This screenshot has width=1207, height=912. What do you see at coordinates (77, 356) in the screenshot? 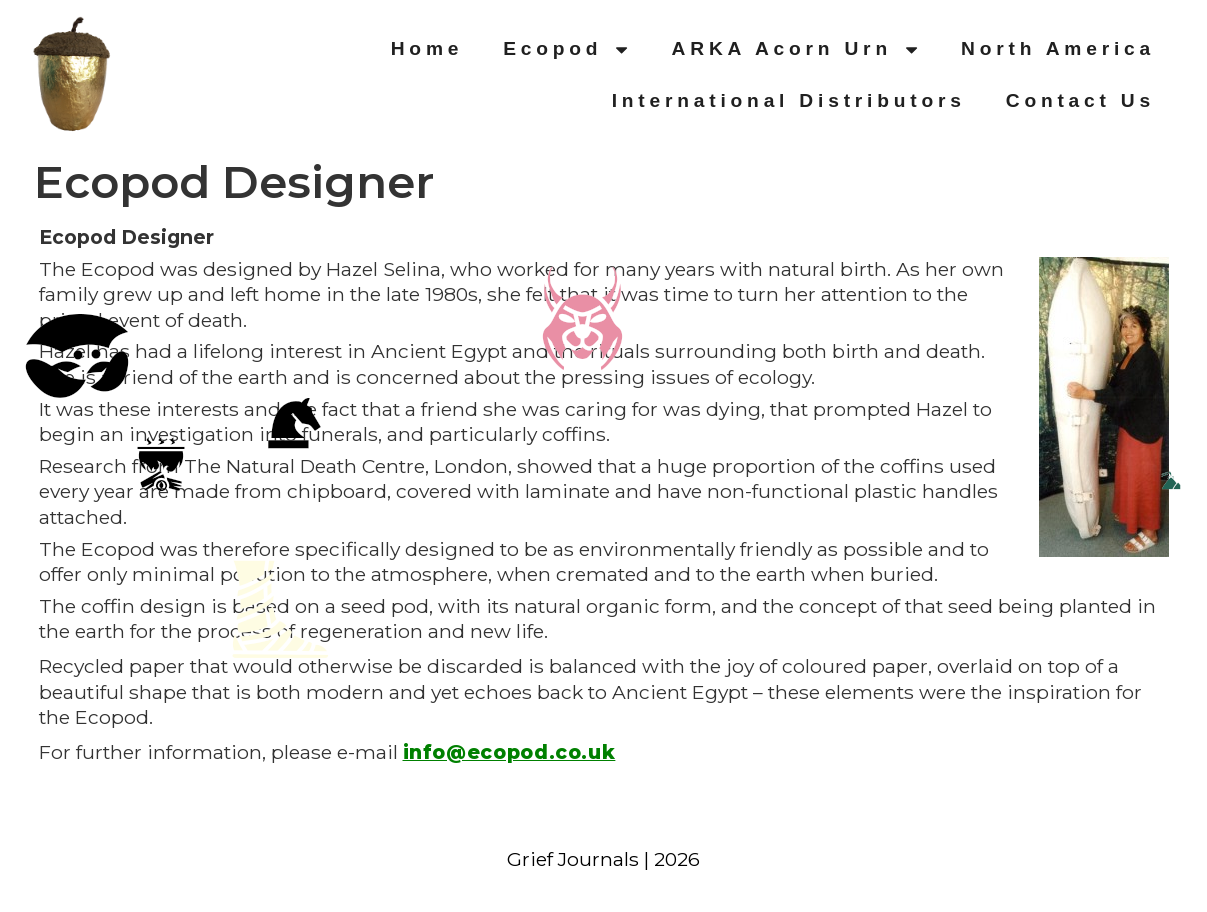
I see `crab character or creature in a game interface` at bounding box center [77, 356].